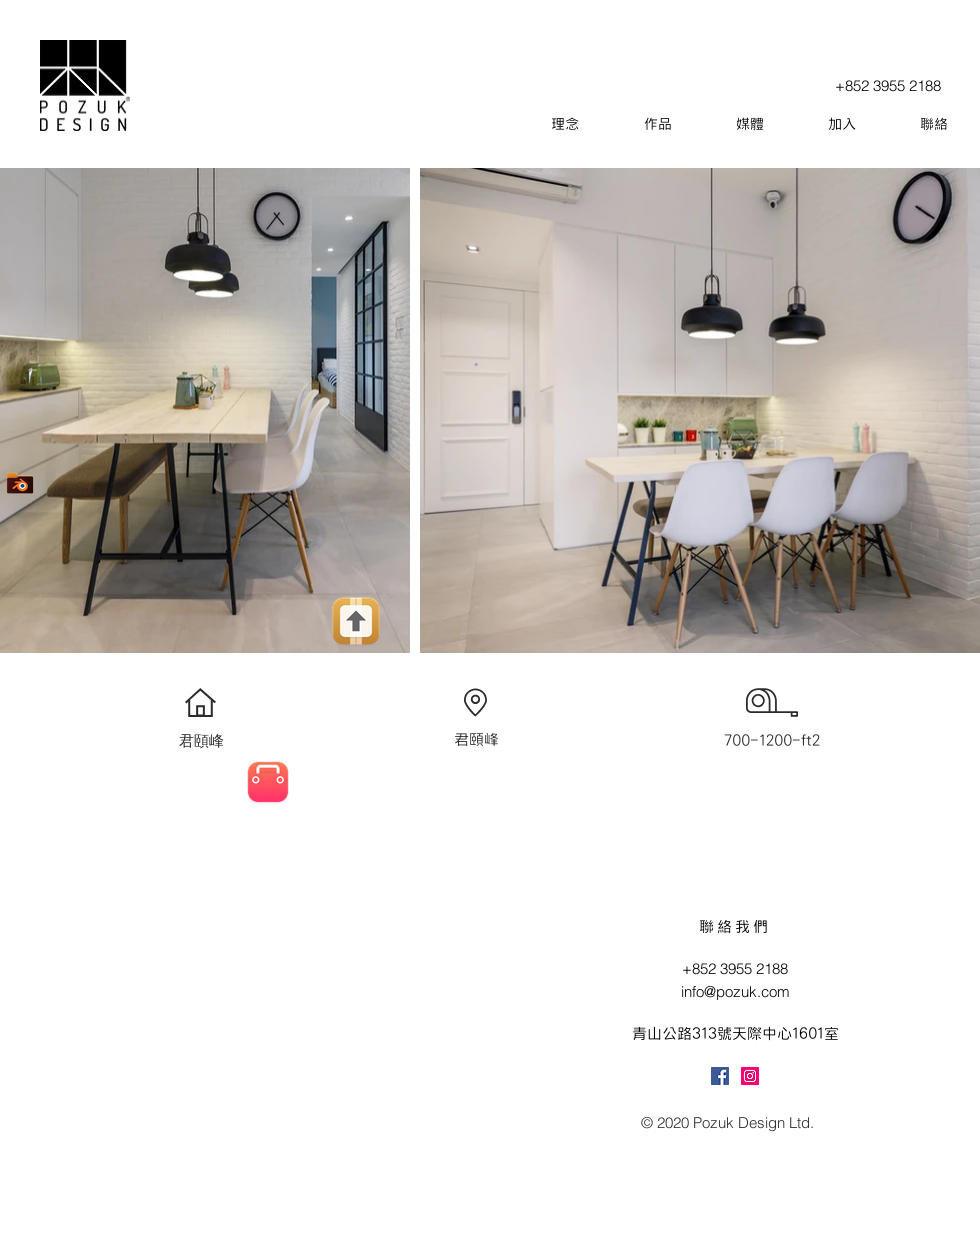  Describe the element at coordinates (20, 484) in the screenshot. I see `open folder containing Blender project files` at that location.